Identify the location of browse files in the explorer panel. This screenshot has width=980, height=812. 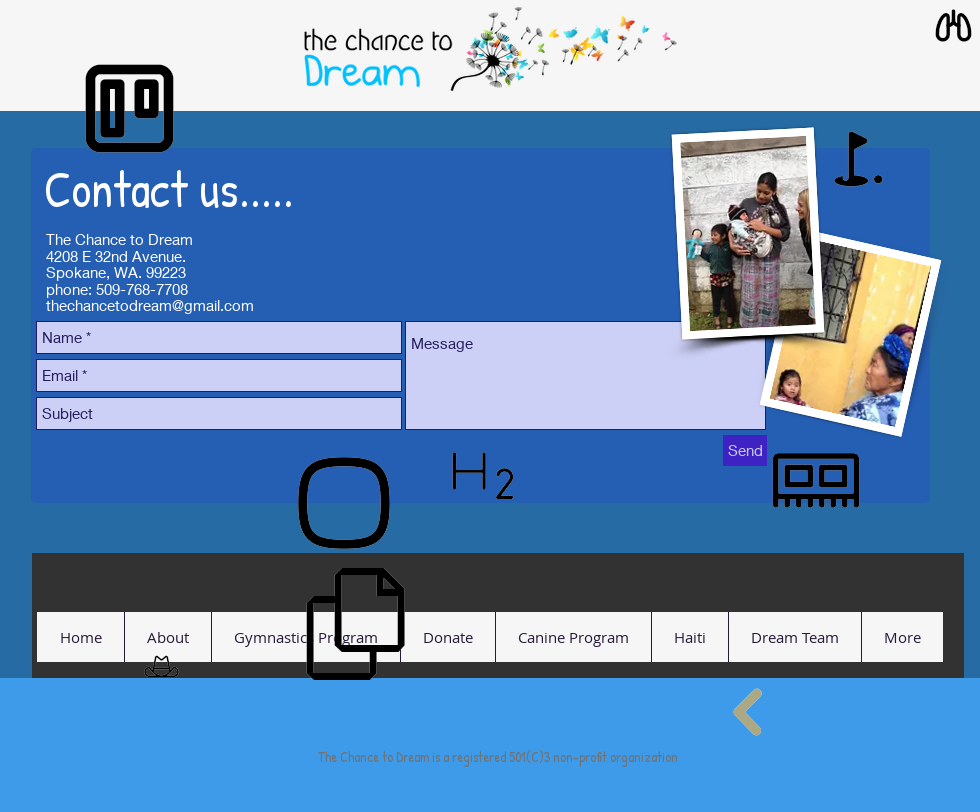
(358, 624).